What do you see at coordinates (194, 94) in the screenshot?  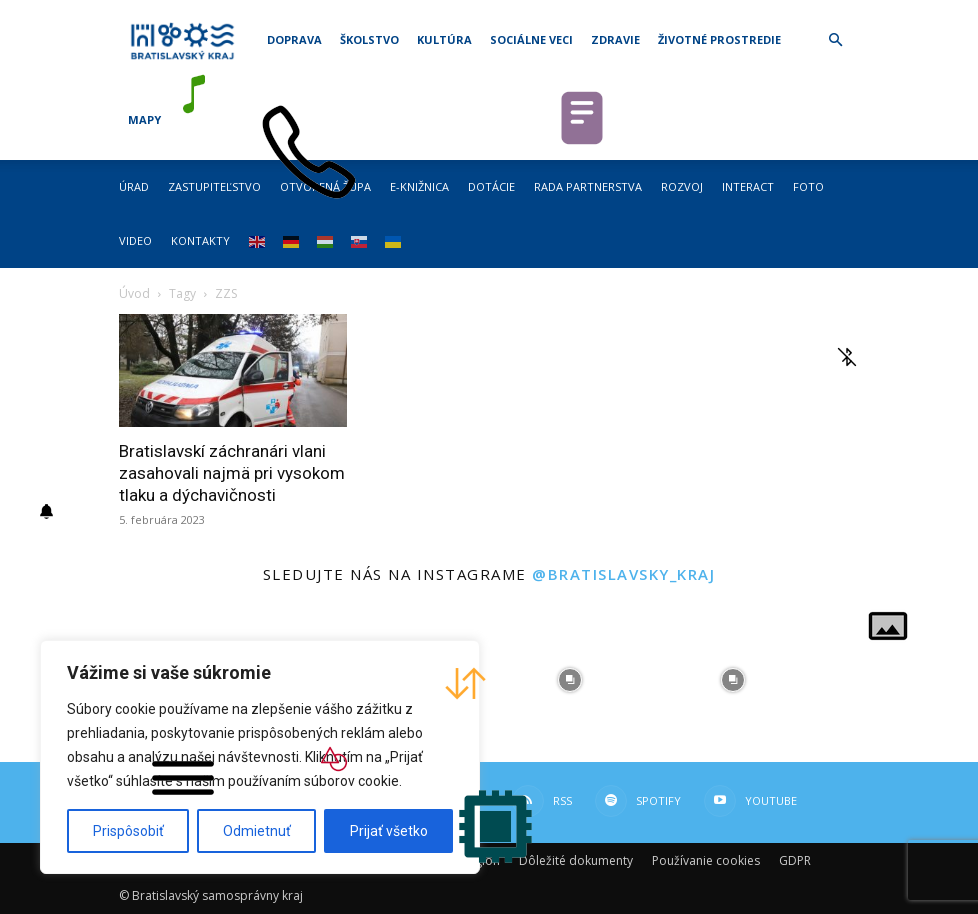 I see `access music library or player` at bounding box center [194, 94].